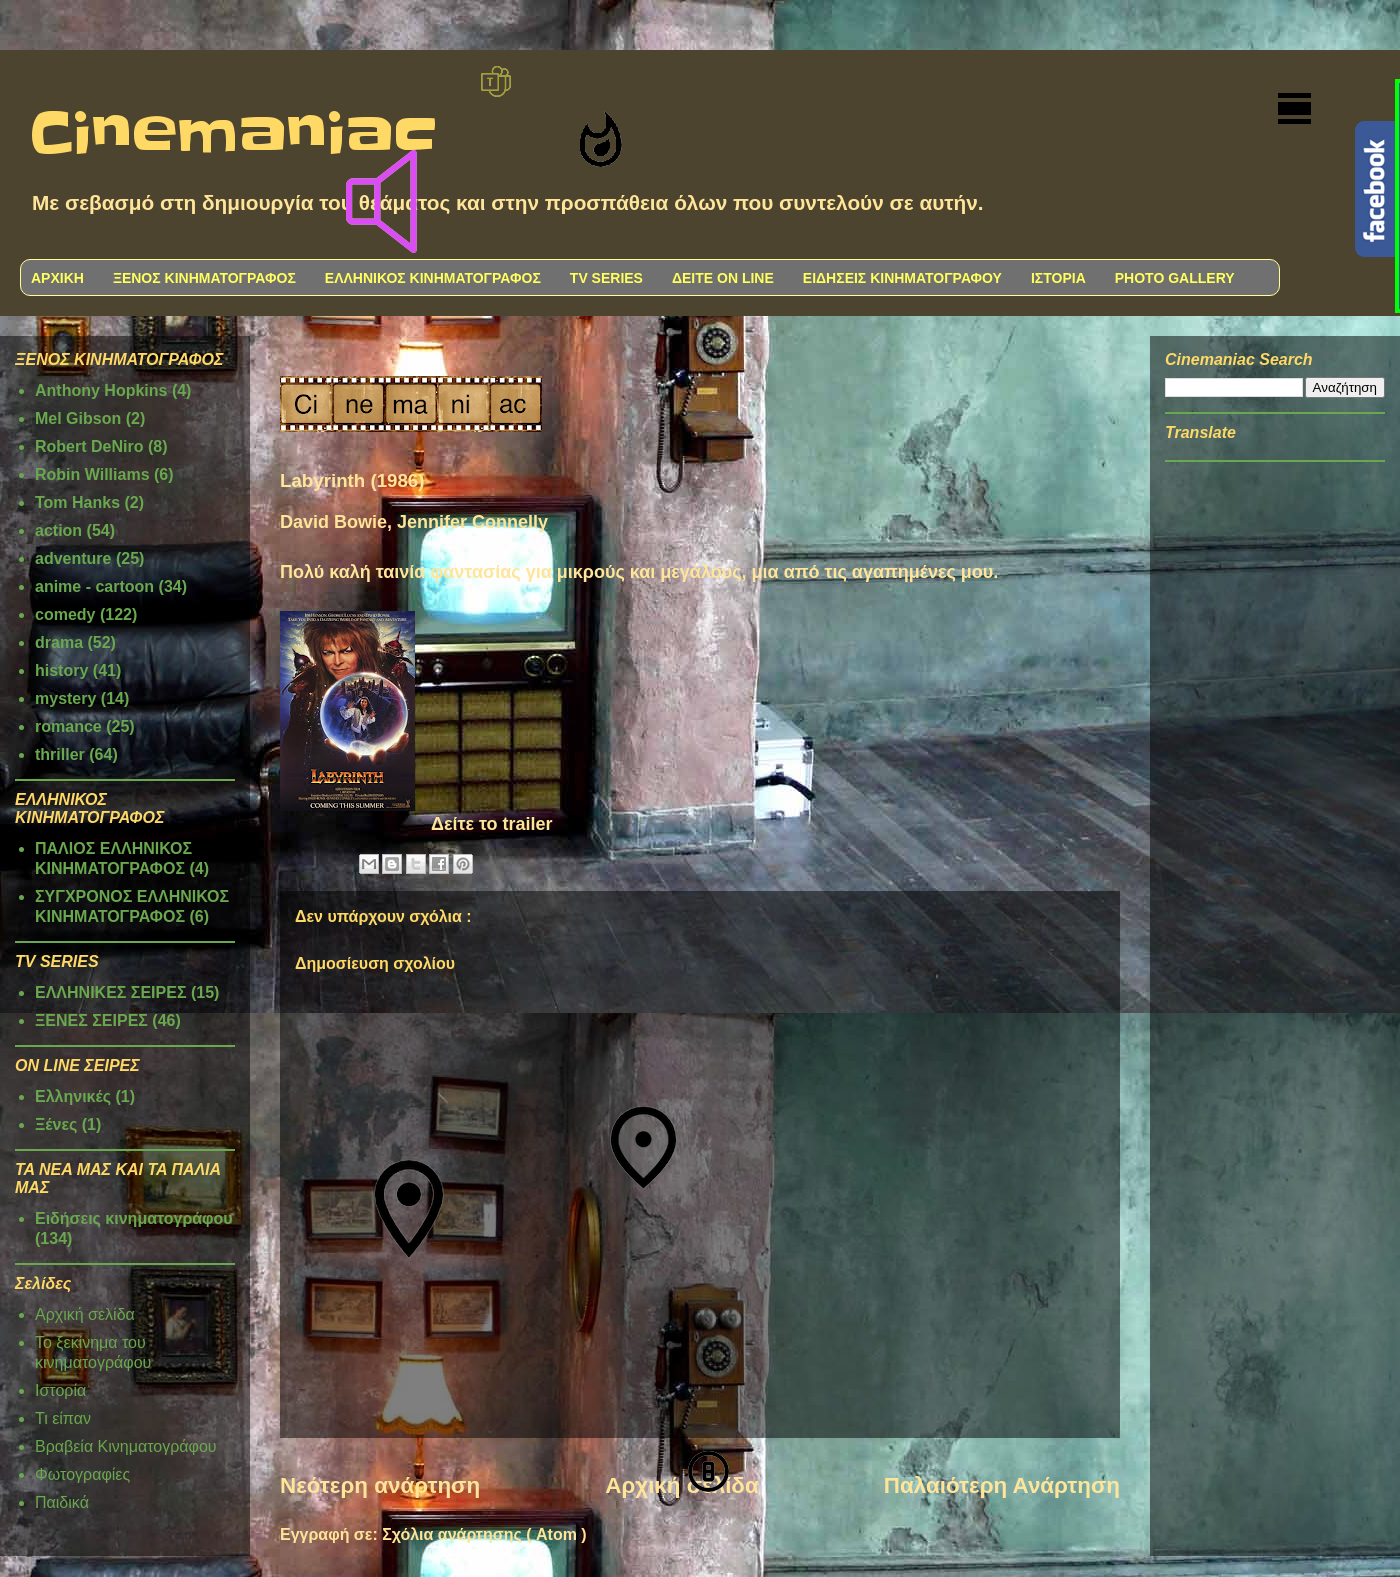  What do you see at coordinates (409, 1209) in the screenshot?
I see `view current location on map` at bounding box center [409, 1209].